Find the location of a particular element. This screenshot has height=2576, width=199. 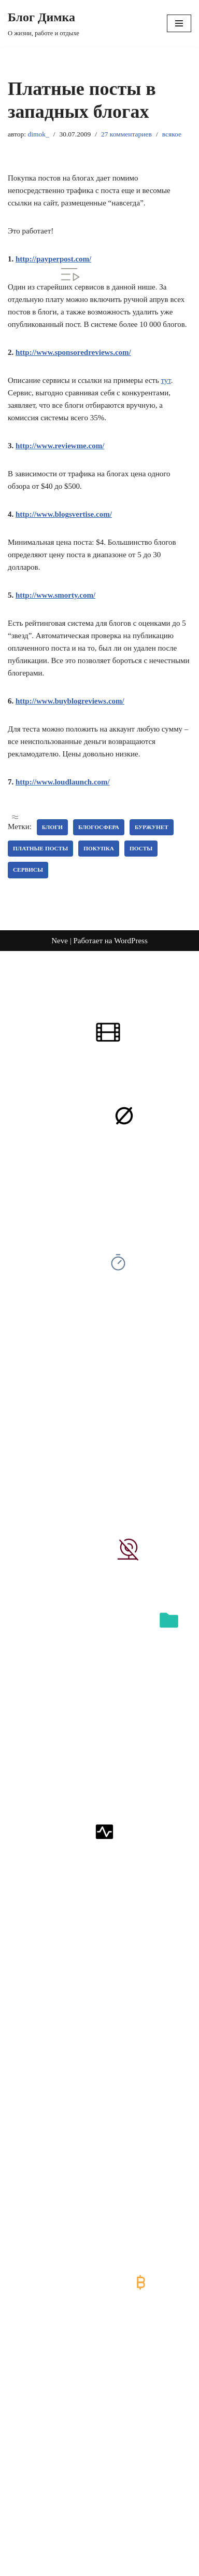

open a folder to view its contents is located at coordinates (169, 1620).